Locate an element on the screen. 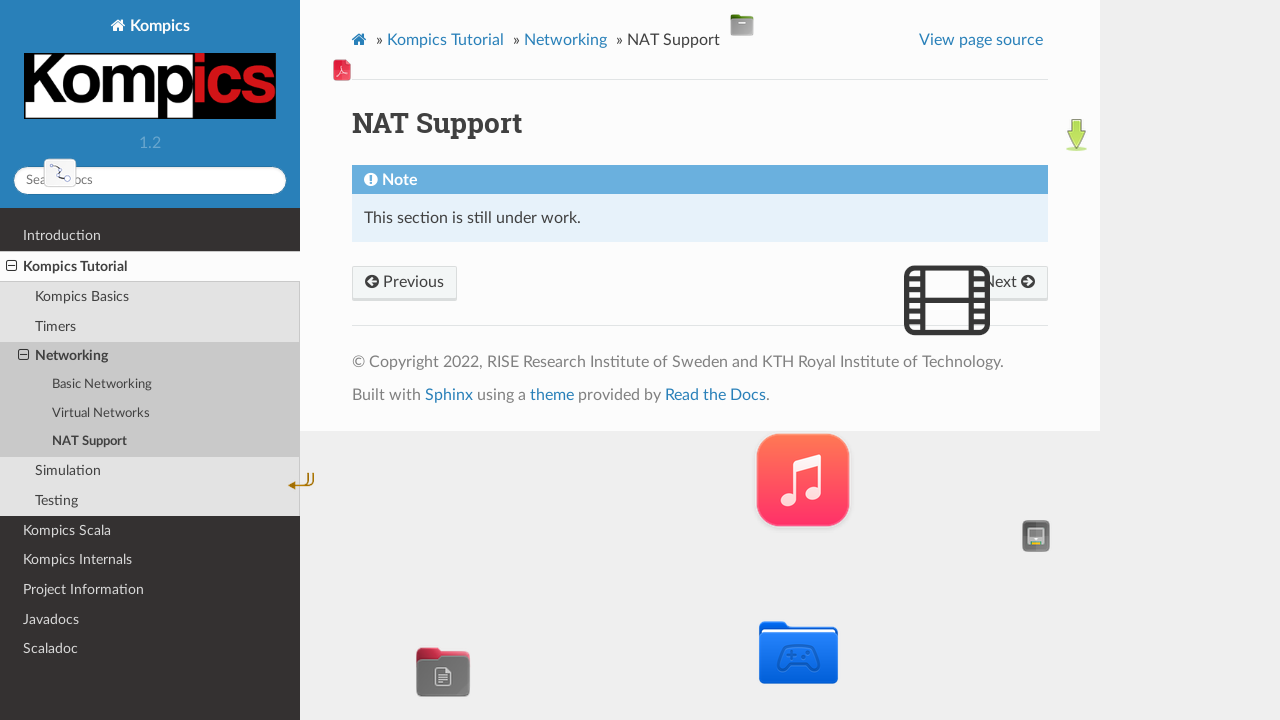  a compressed pdf file is located at coordinates (342, 70).